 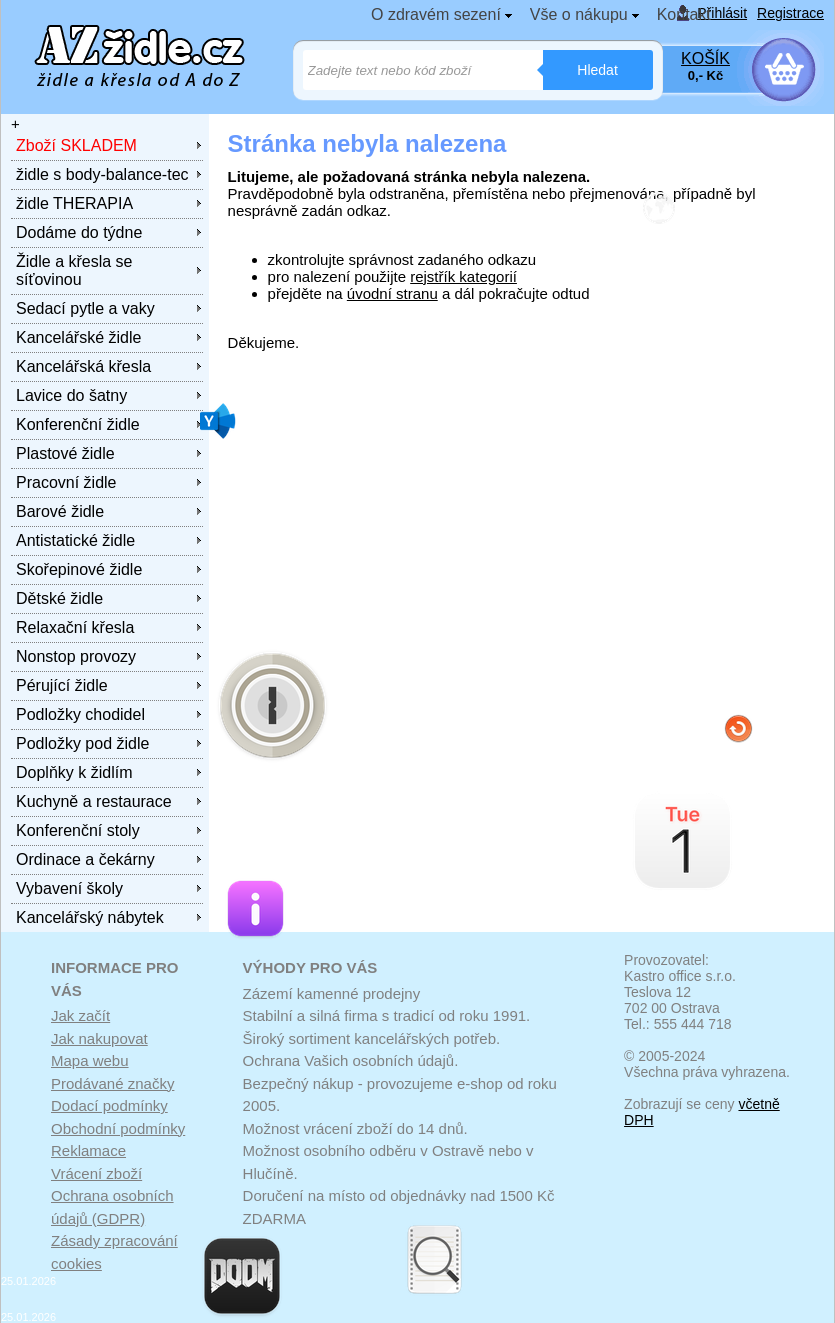 I want to click on launch DOOM (2016) game, so click(x=242, y=1276).